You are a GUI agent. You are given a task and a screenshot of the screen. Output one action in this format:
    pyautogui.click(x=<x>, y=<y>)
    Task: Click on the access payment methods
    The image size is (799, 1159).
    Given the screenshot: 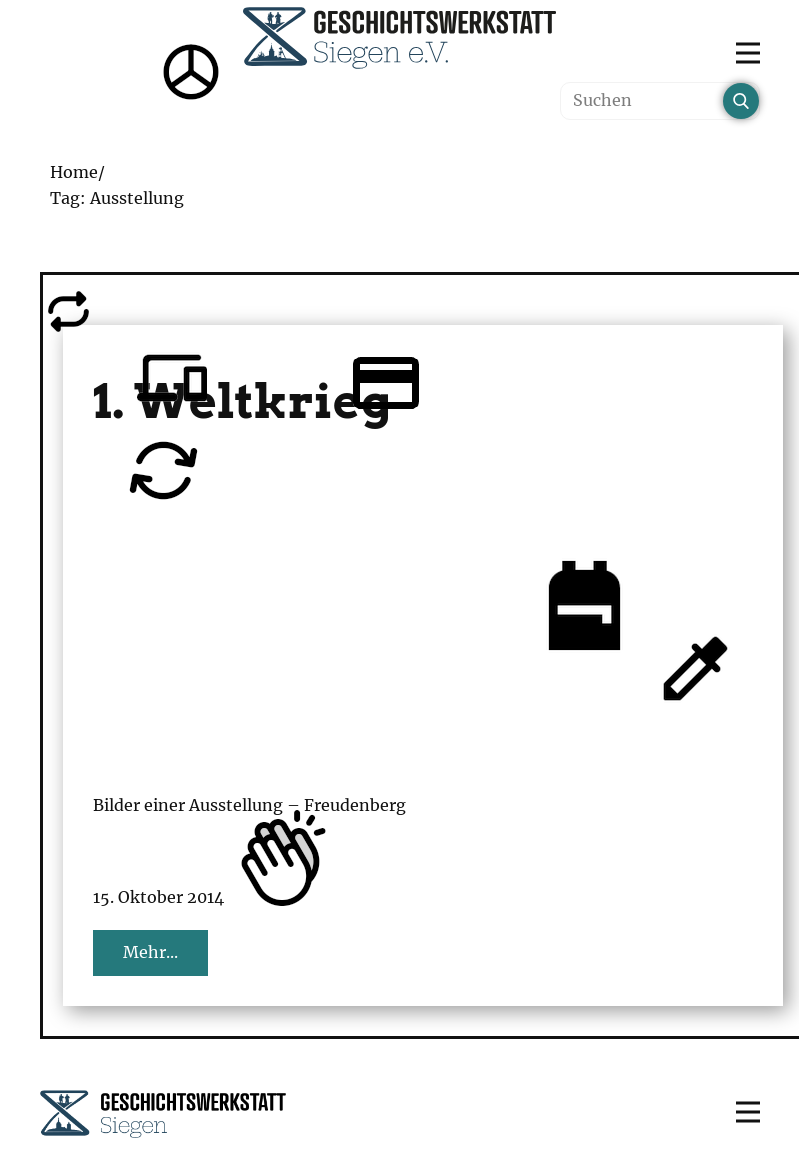 What is the action you would take?
    pyautogui.click(x=386, y=383)
    